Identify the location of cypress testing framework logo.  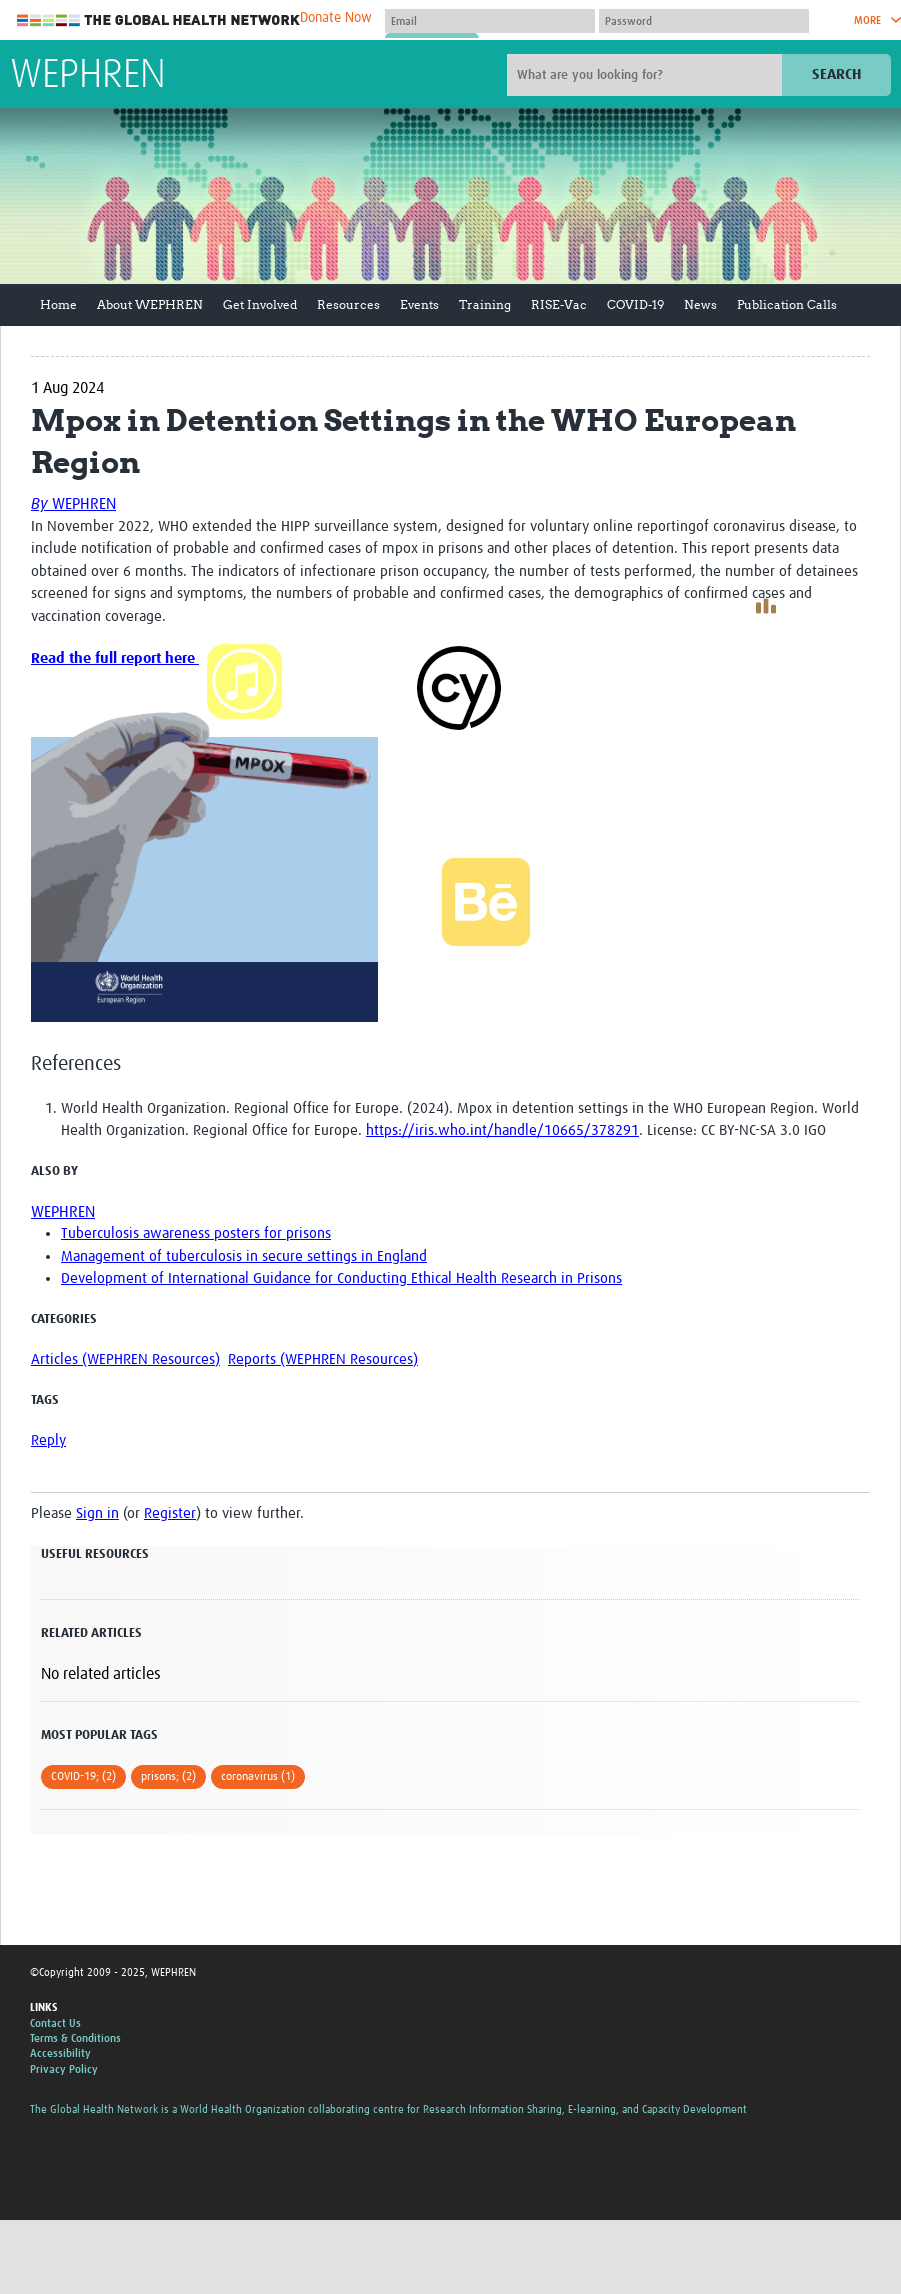
(459, 688).